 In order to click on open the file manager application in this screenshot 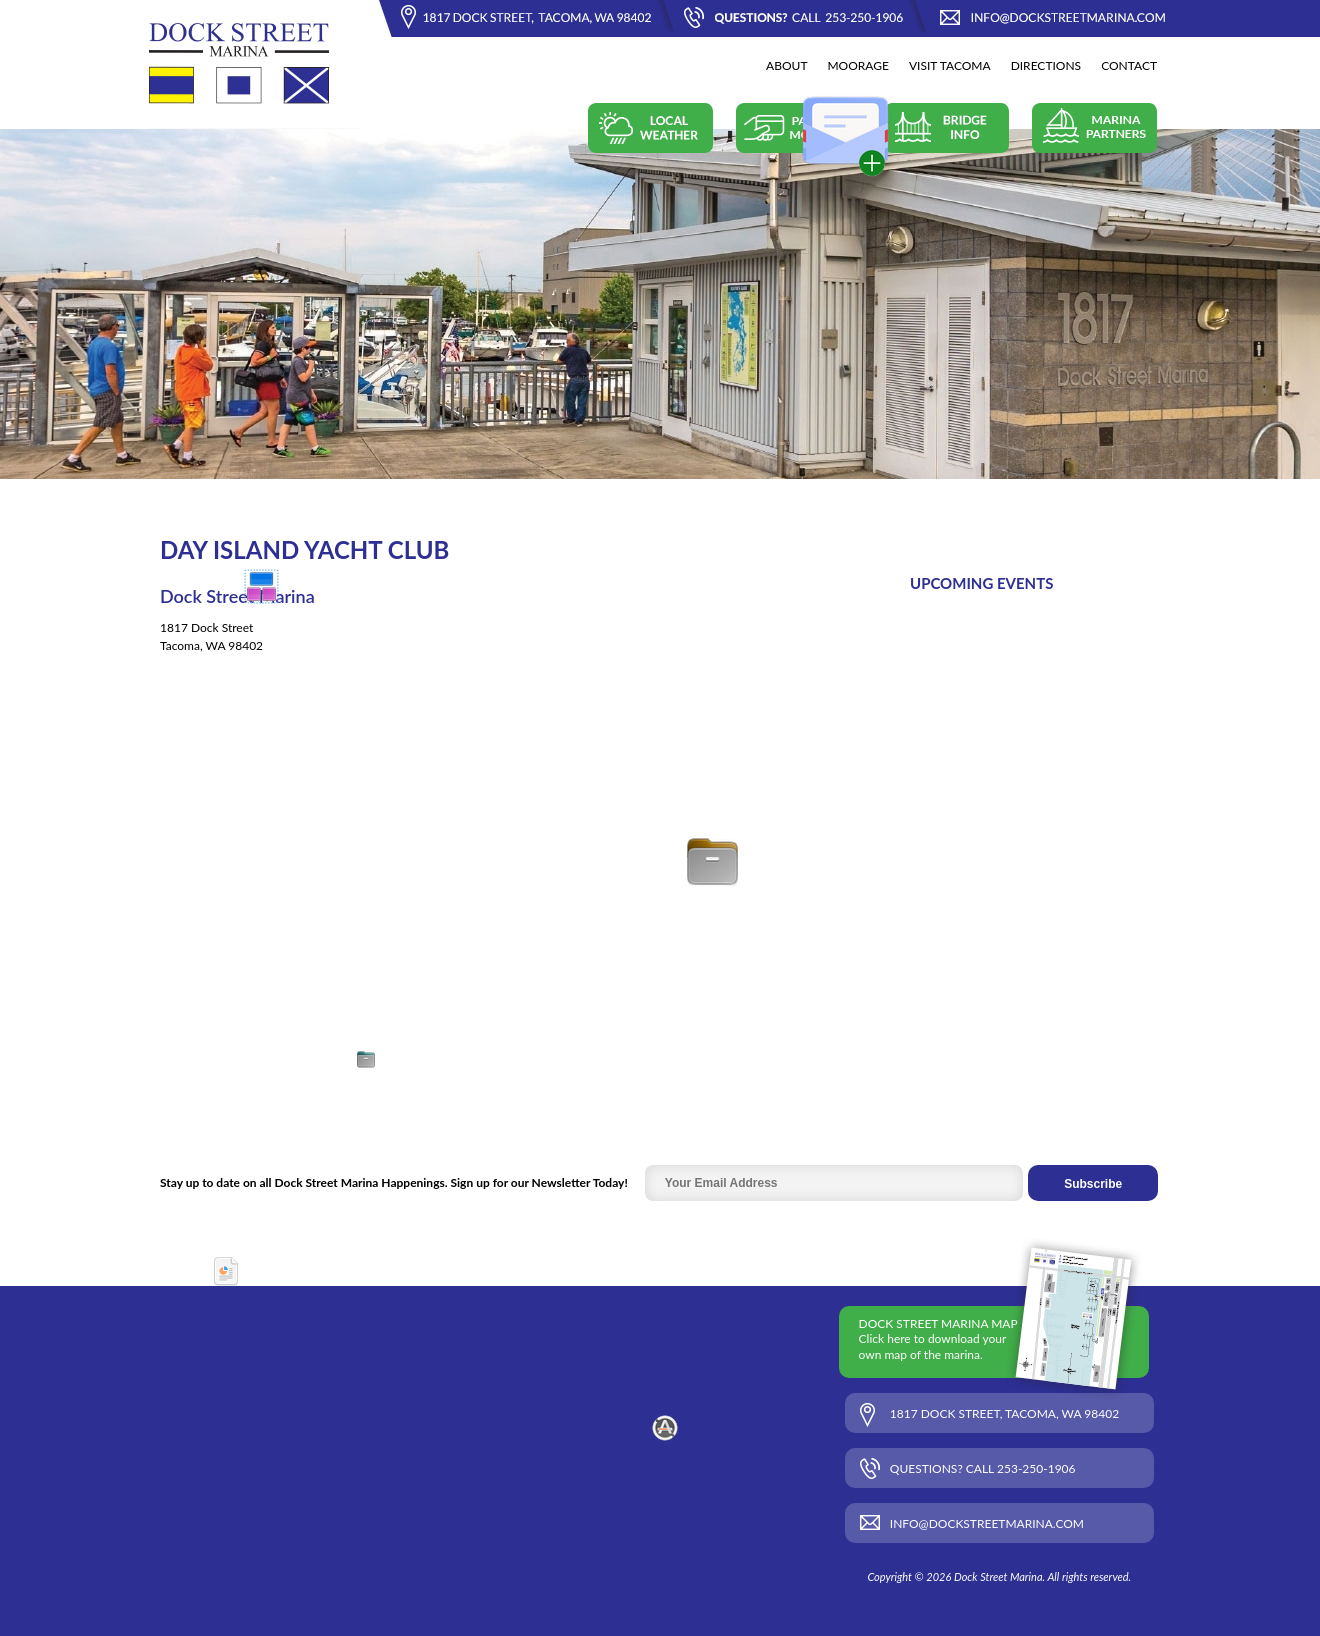, I will do `click(712, 861)`.